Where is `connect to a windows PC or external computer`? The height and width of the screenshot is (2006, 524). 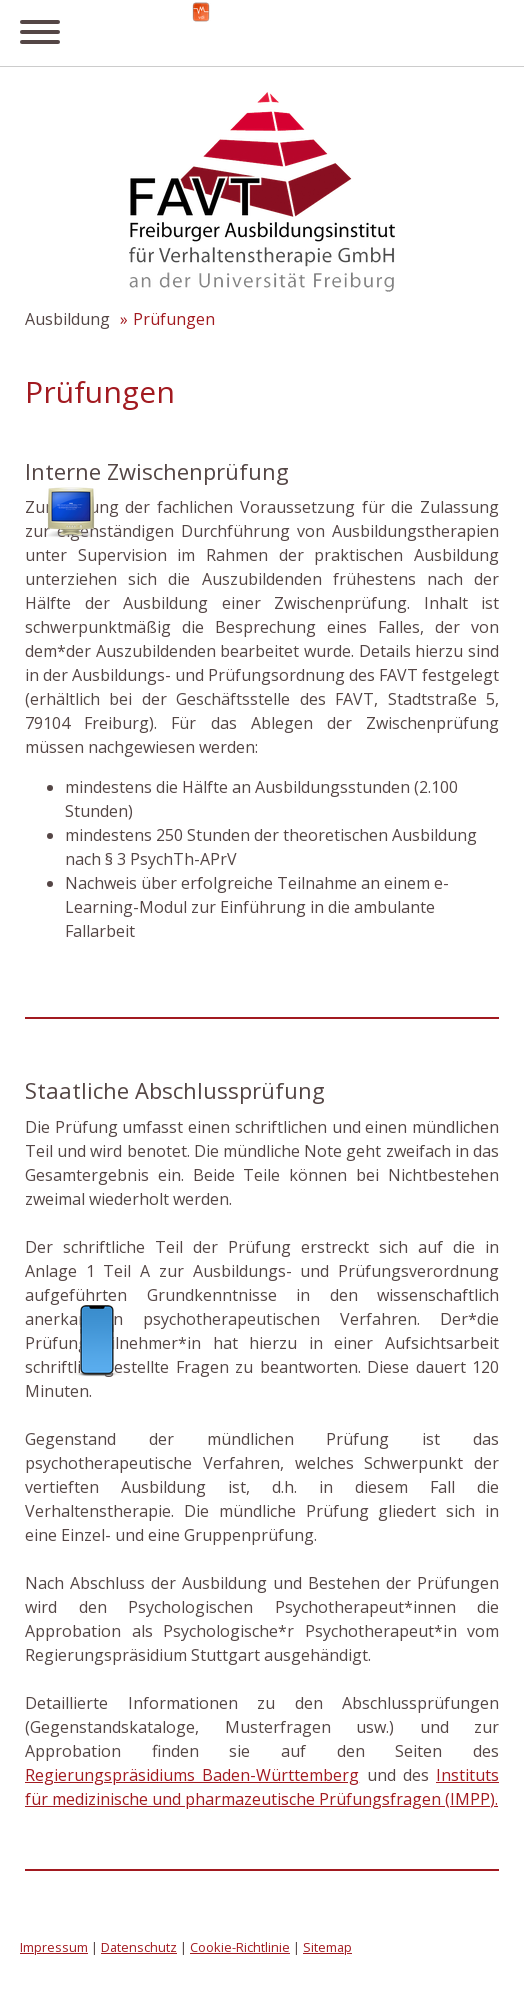 connect to a windows PC or external computer is located at coordinates (71, 511).